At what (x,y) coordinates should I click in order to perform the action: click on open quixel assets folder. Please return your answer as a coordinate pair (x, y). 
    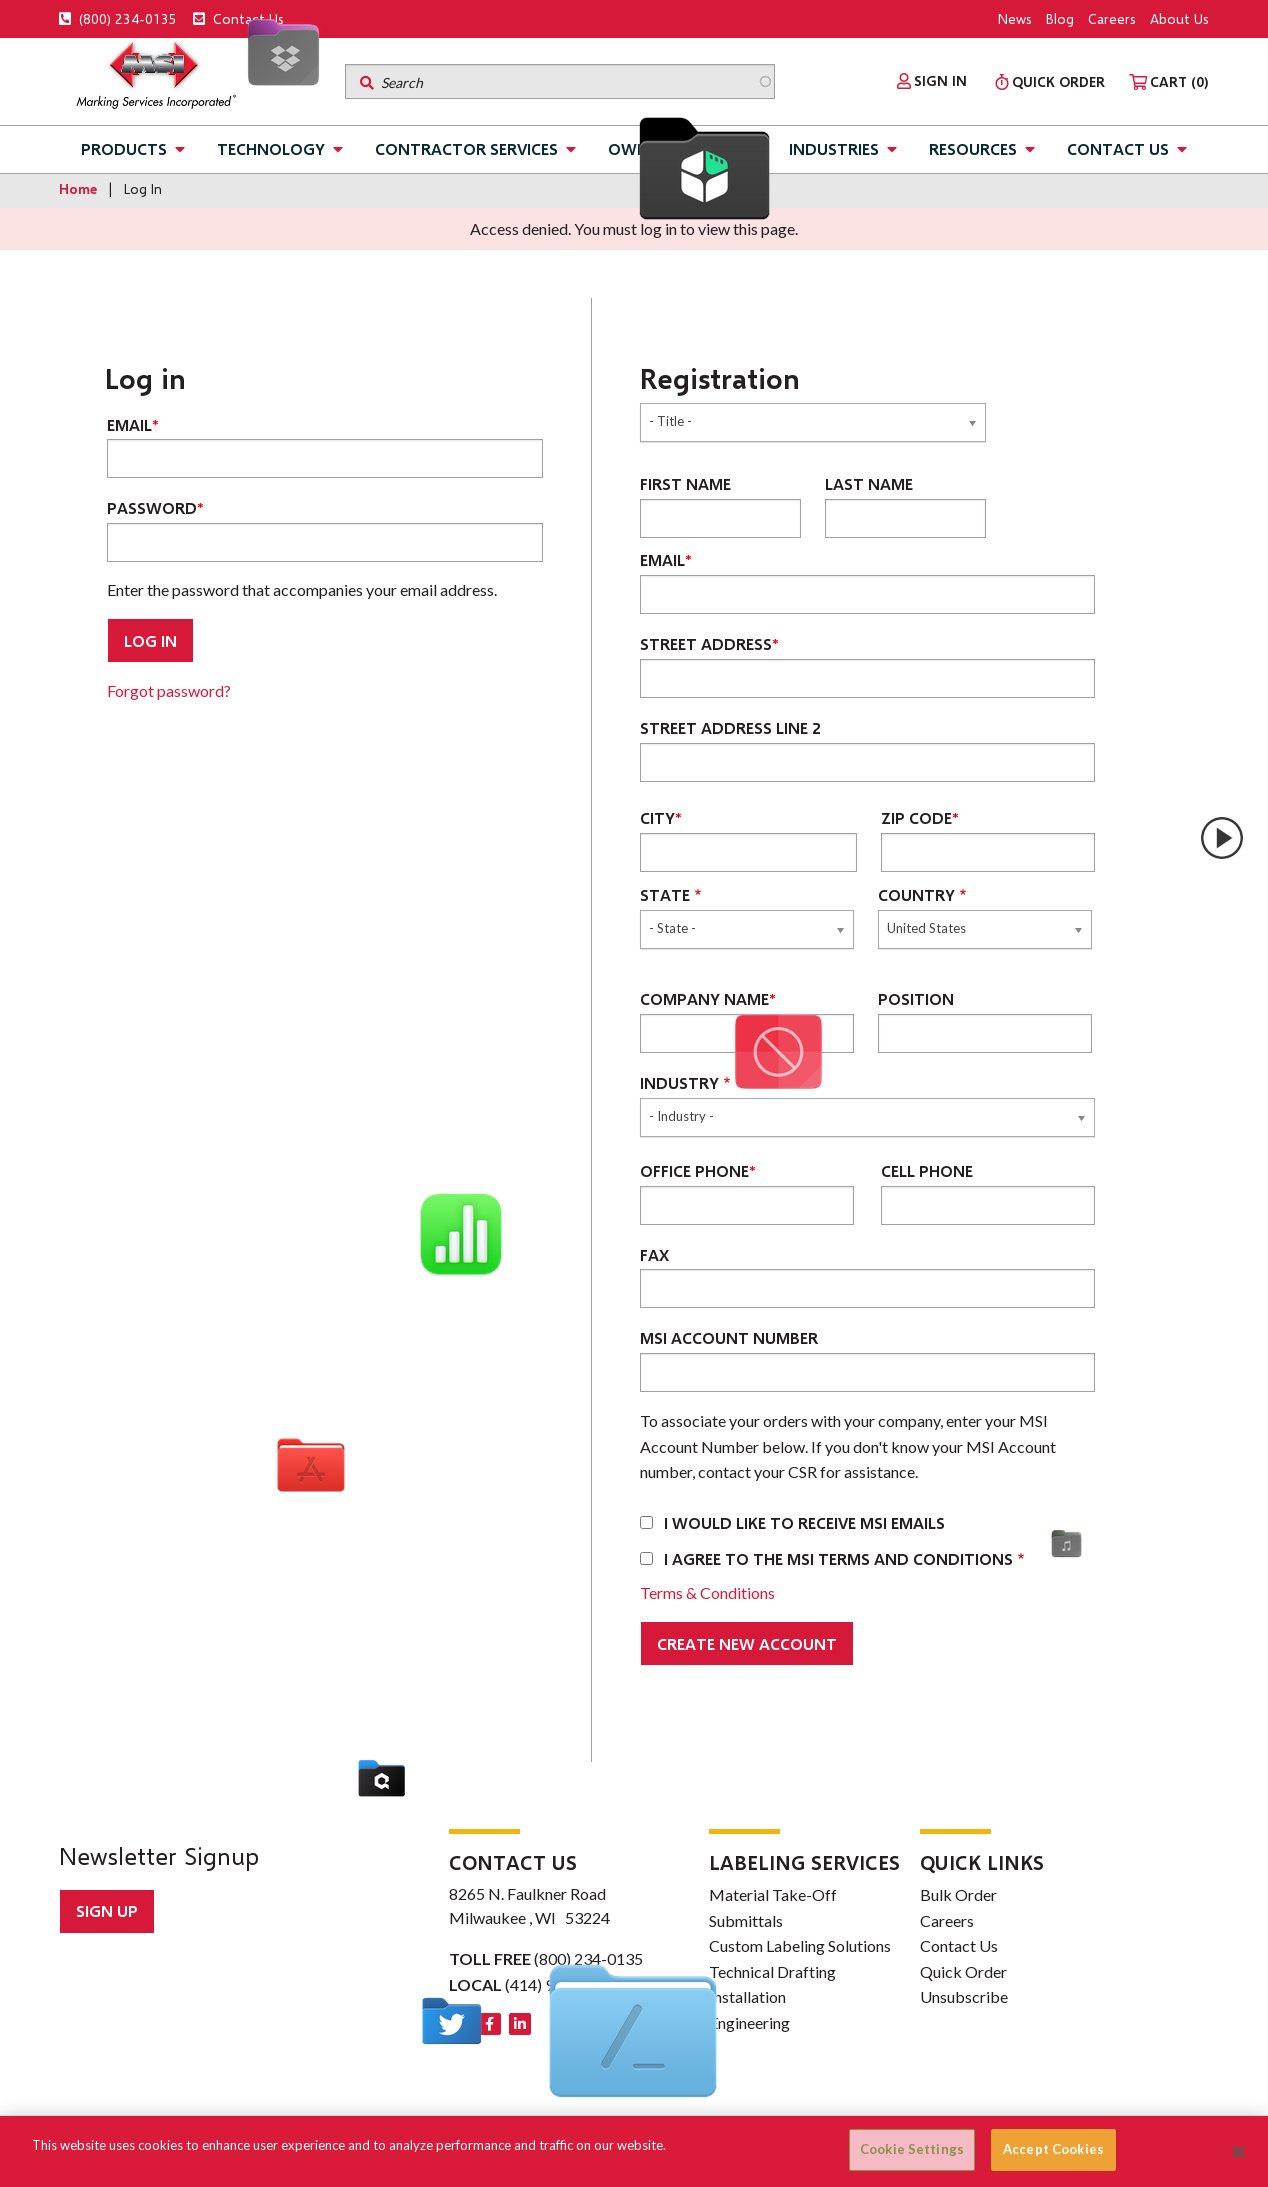
    Looking at the image, I should click on (381, 1779).